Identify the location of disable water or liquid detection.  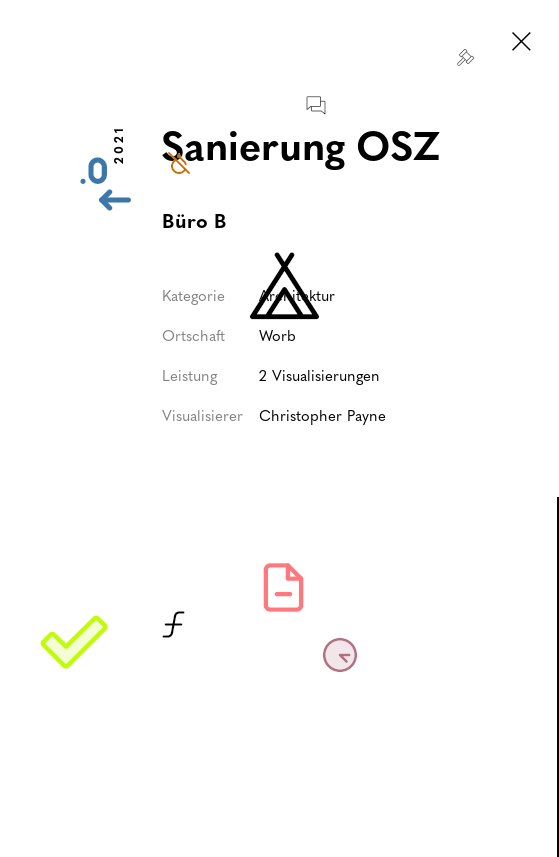
(179, 163).